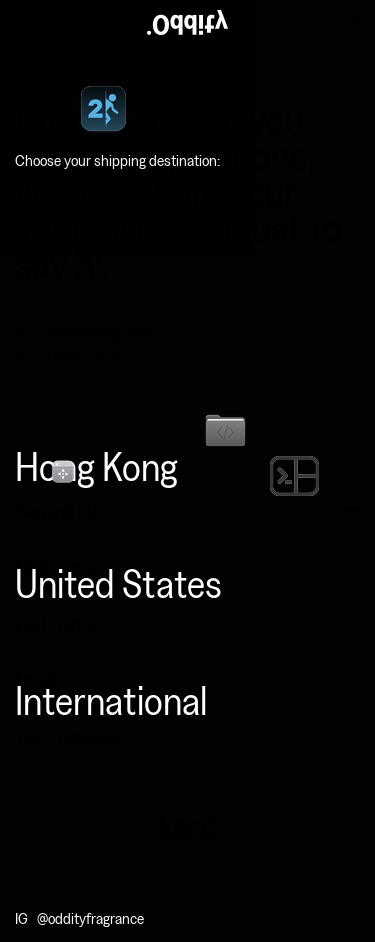 The image size is (375, 942). Describe the element at coordinates (103, 108) in the screenshot. I see `launch portal 2 game` at that location.